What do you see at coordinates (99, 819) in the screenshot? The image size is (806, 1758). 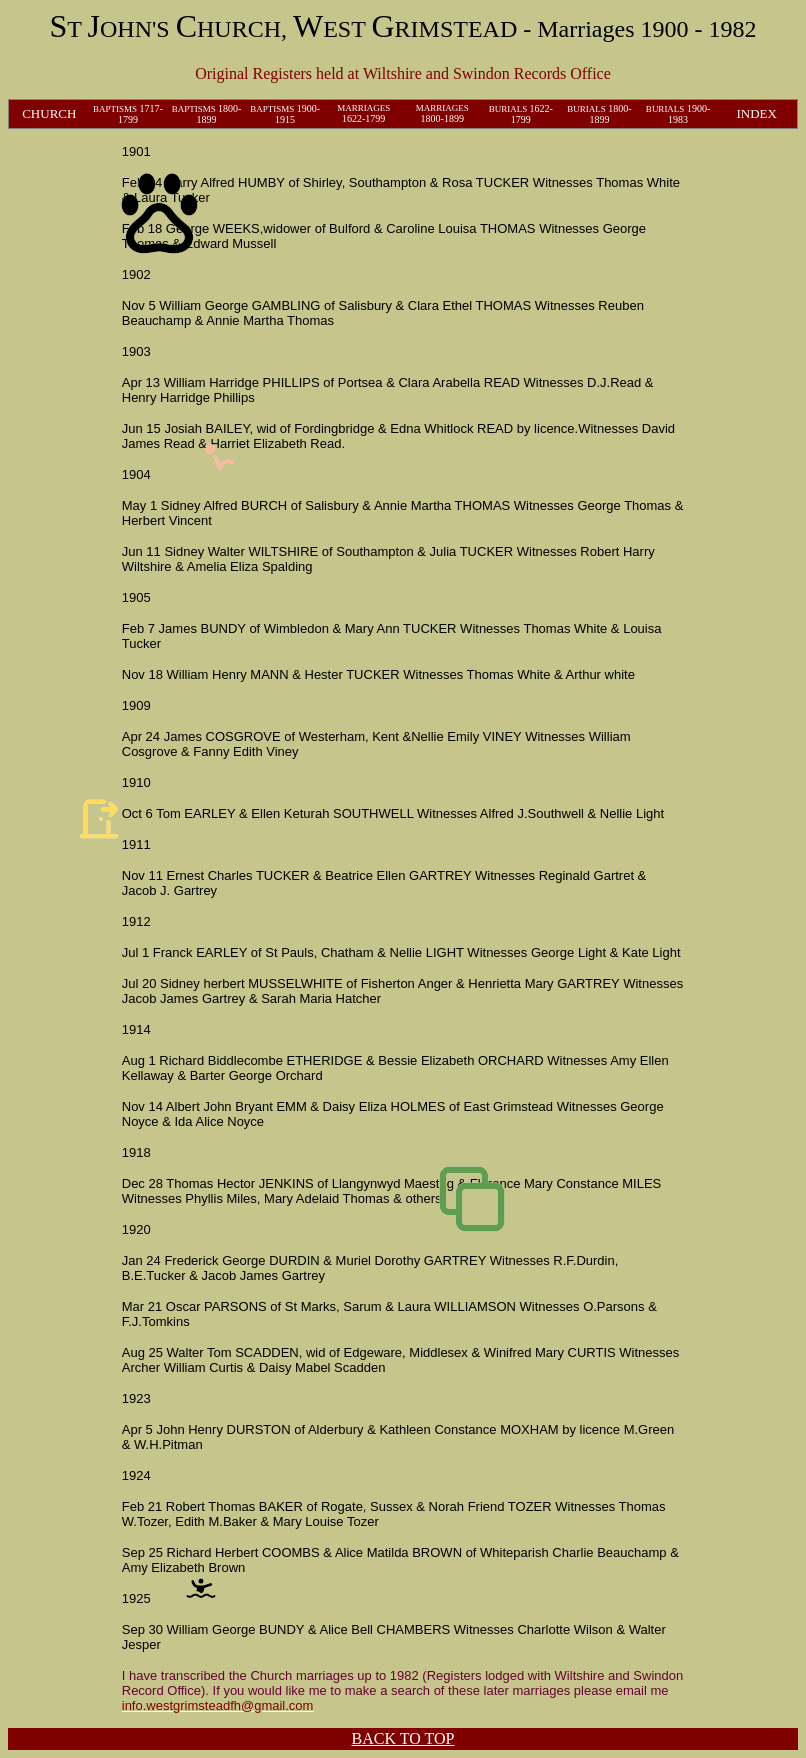 I see `log out of your account` at bounding box center [99, 819].